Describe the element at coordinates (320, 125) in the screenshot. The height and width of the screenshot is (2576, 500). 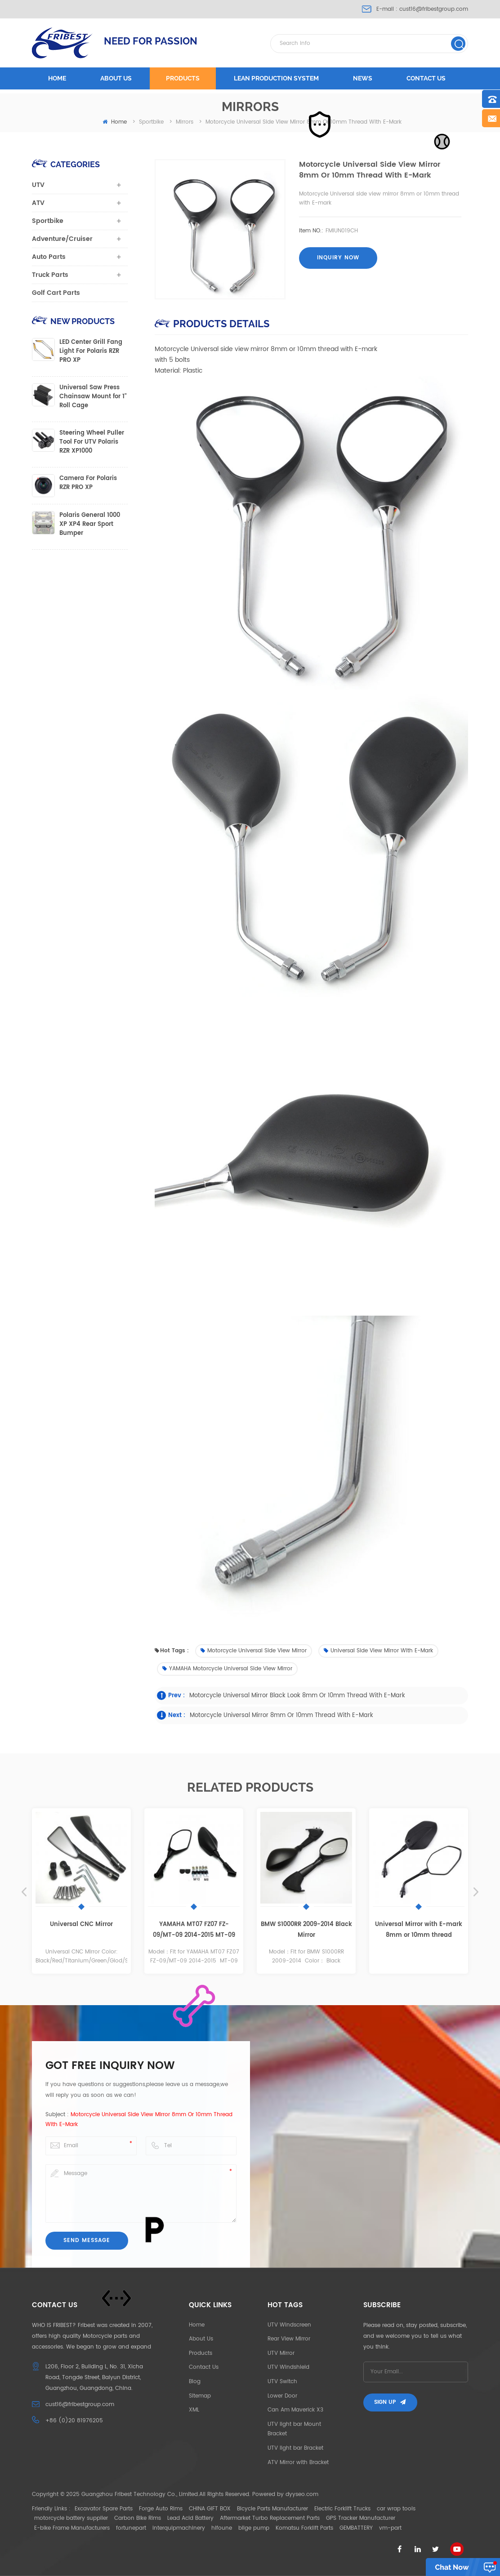
I see `security settings in progress` at that location.